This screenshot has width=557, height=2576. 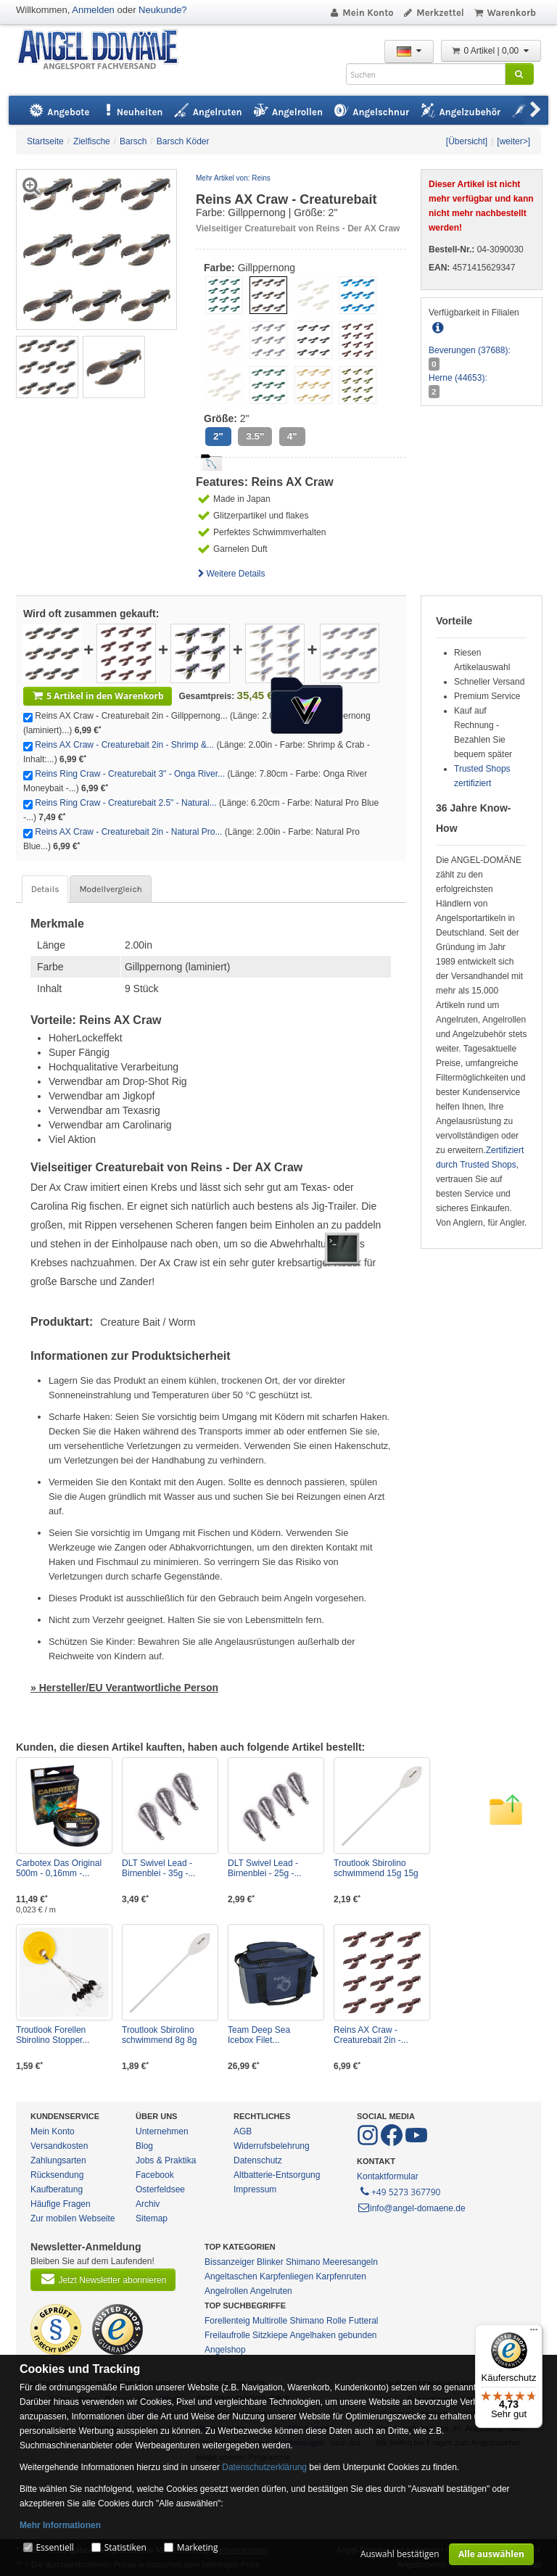 I want to click on upload files to a location-based folder, so click(x=506, y=1812).